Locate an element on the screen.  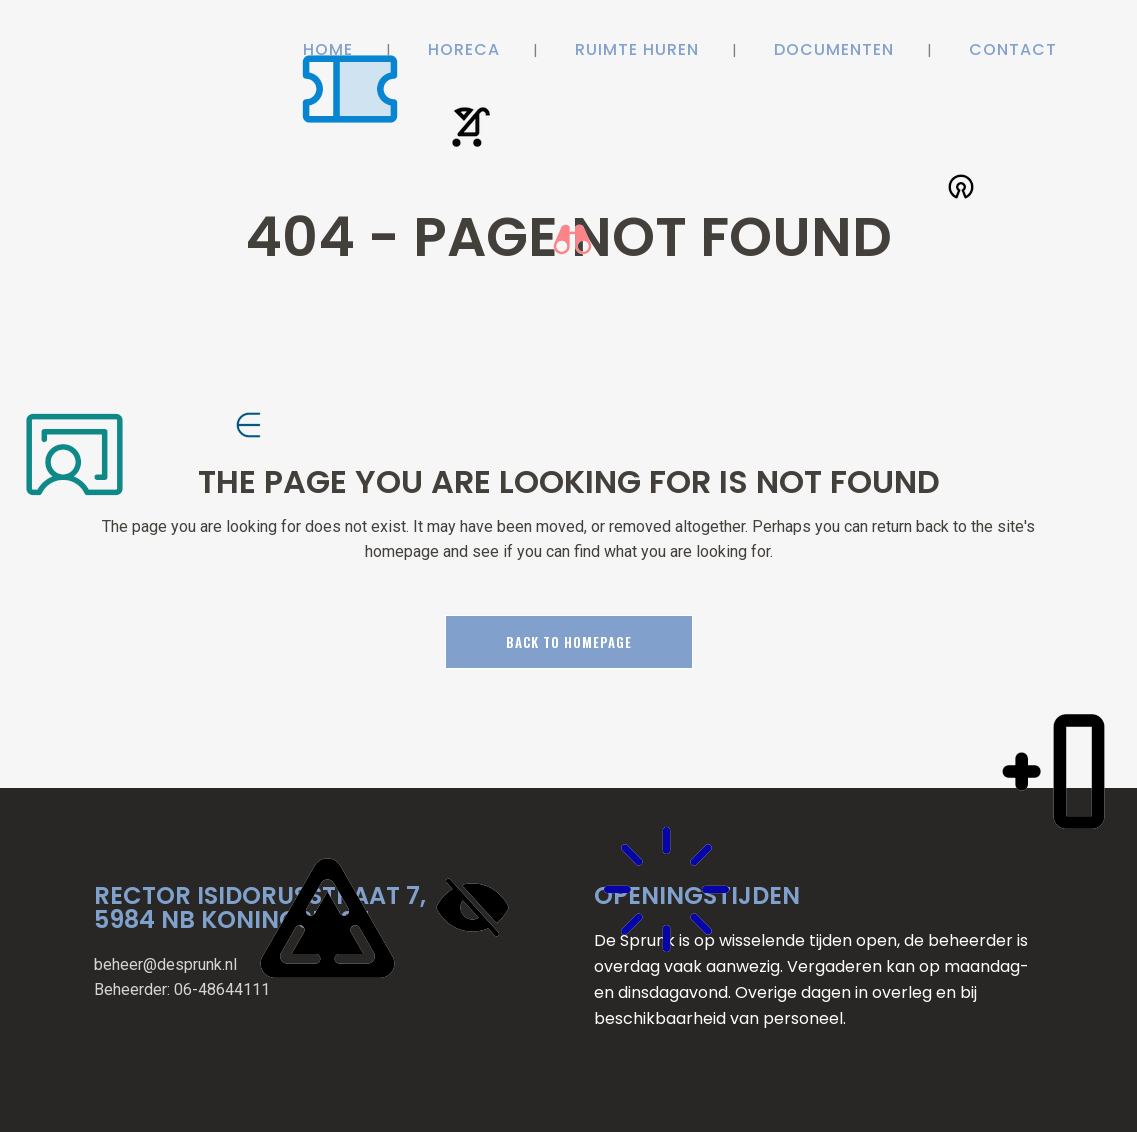
indicates open source software or project is located at coordinates (961, 187).